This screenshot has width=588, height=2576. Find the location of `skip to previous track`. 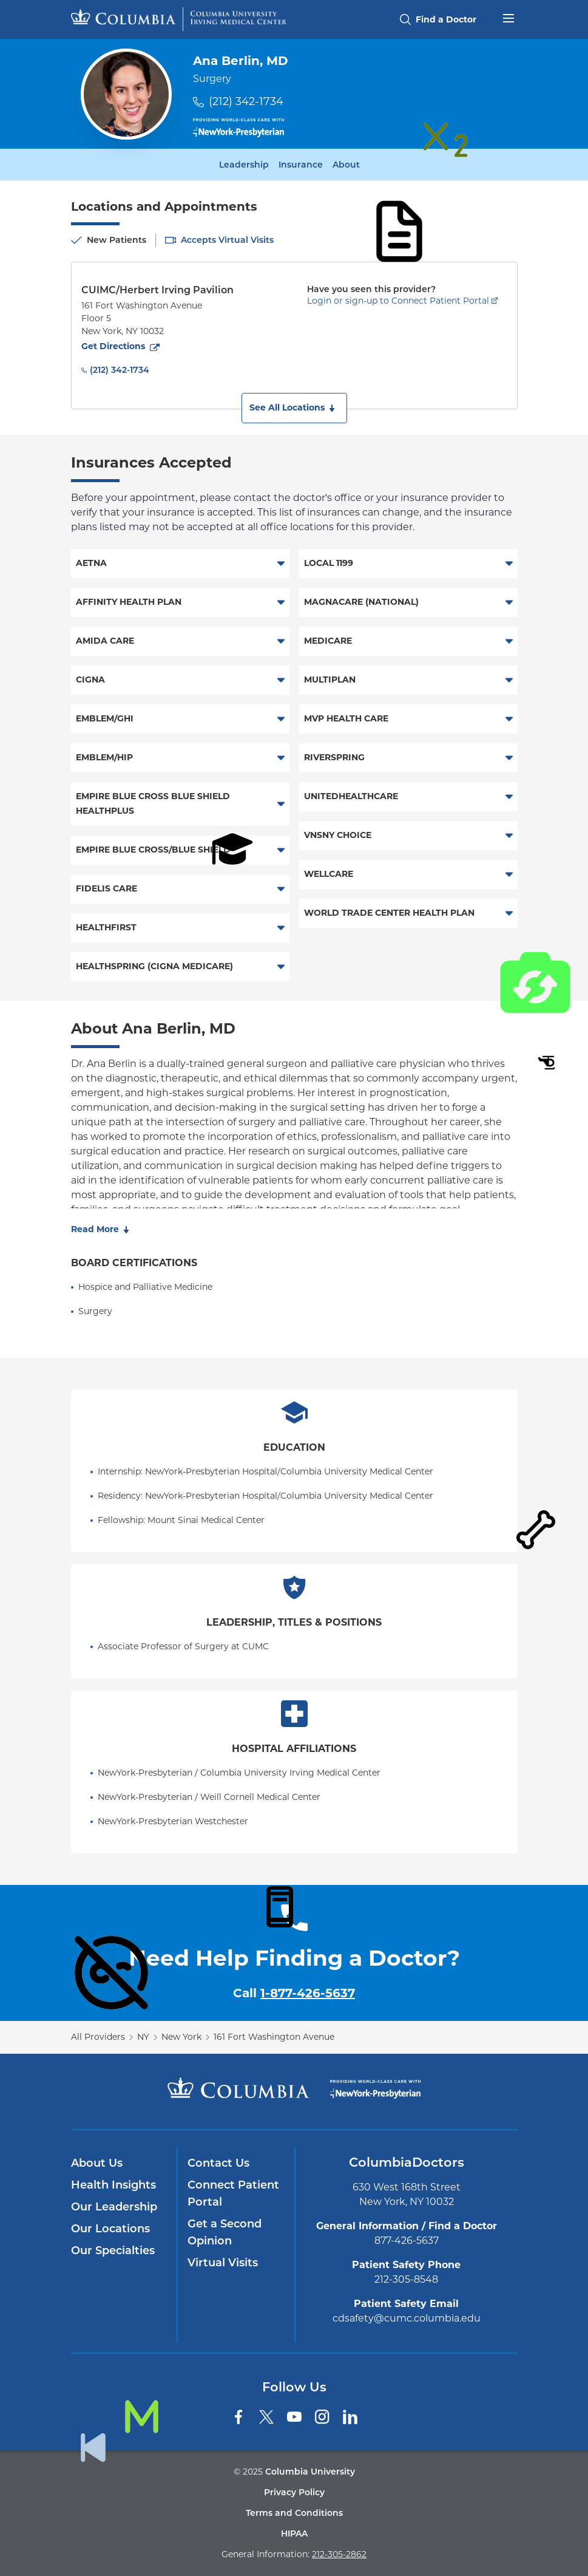

skip to previous track is located at coordinates (93, 2447).